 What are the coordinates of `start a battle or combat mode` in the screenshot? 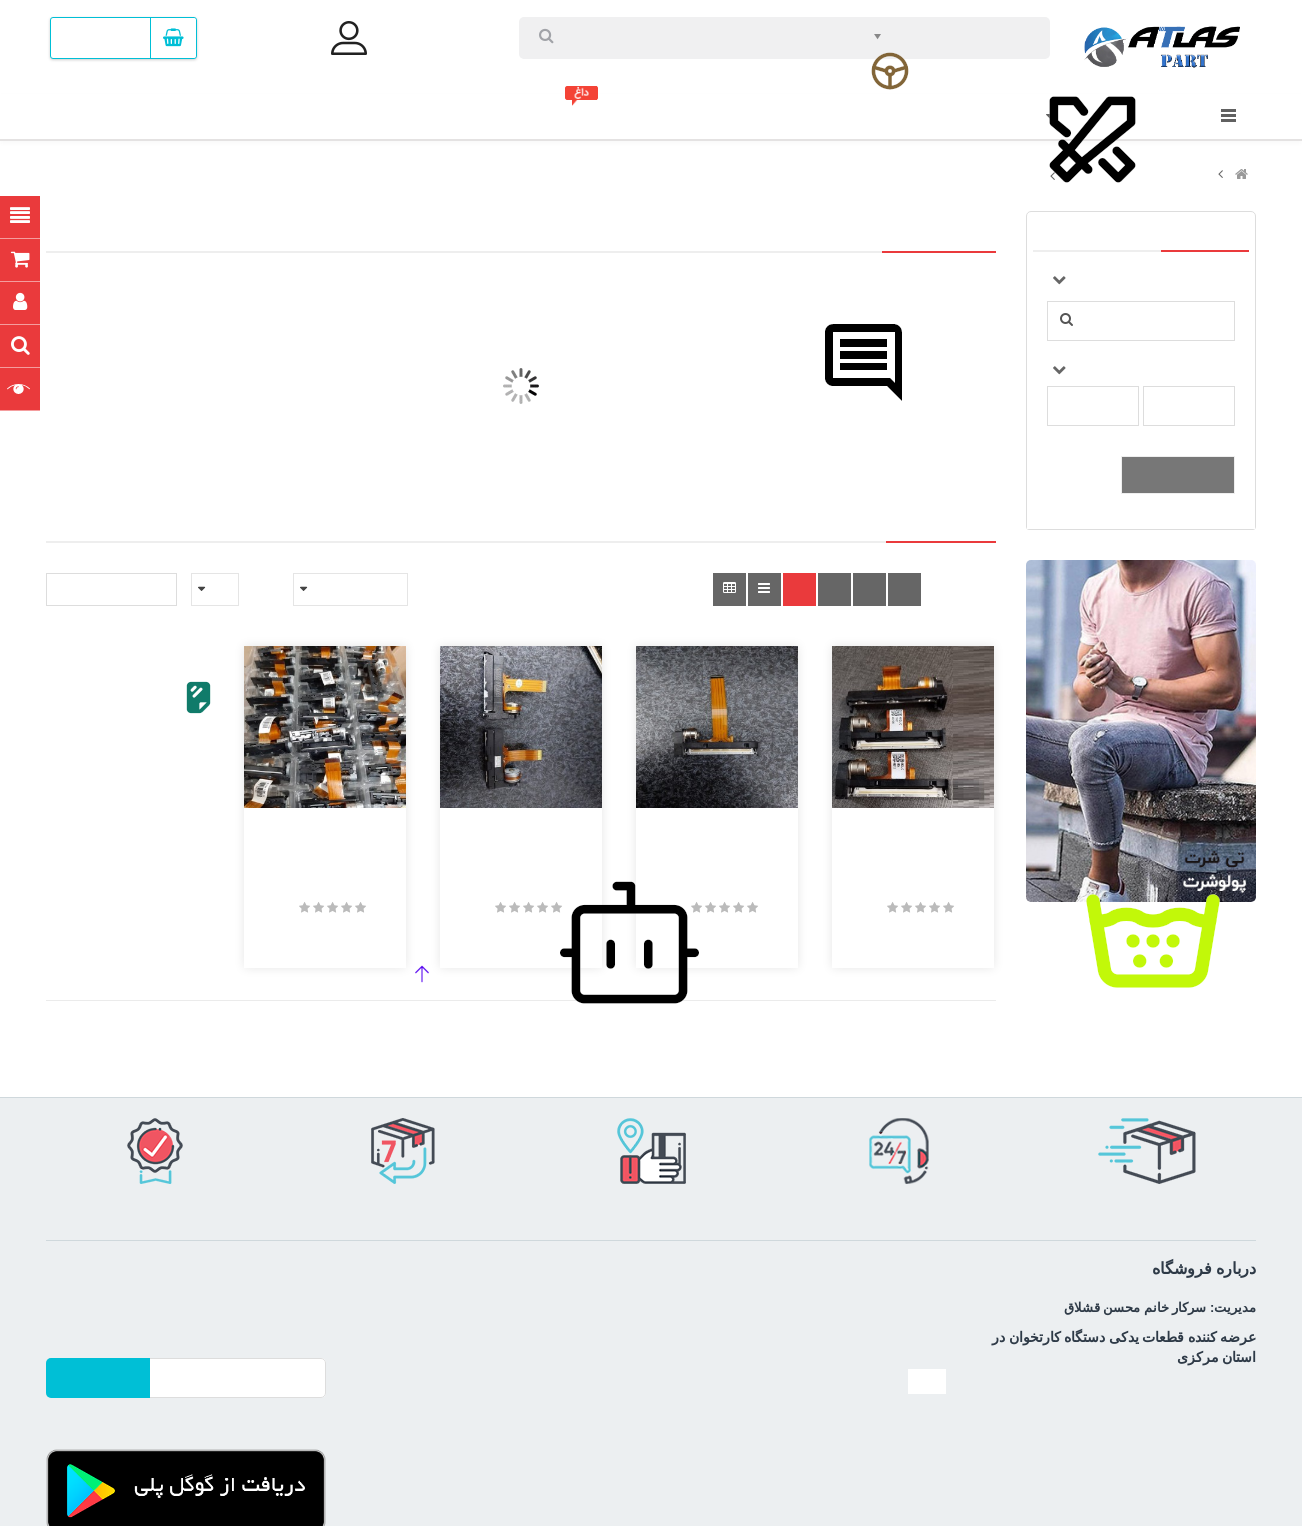 It's located at (1092, 139).